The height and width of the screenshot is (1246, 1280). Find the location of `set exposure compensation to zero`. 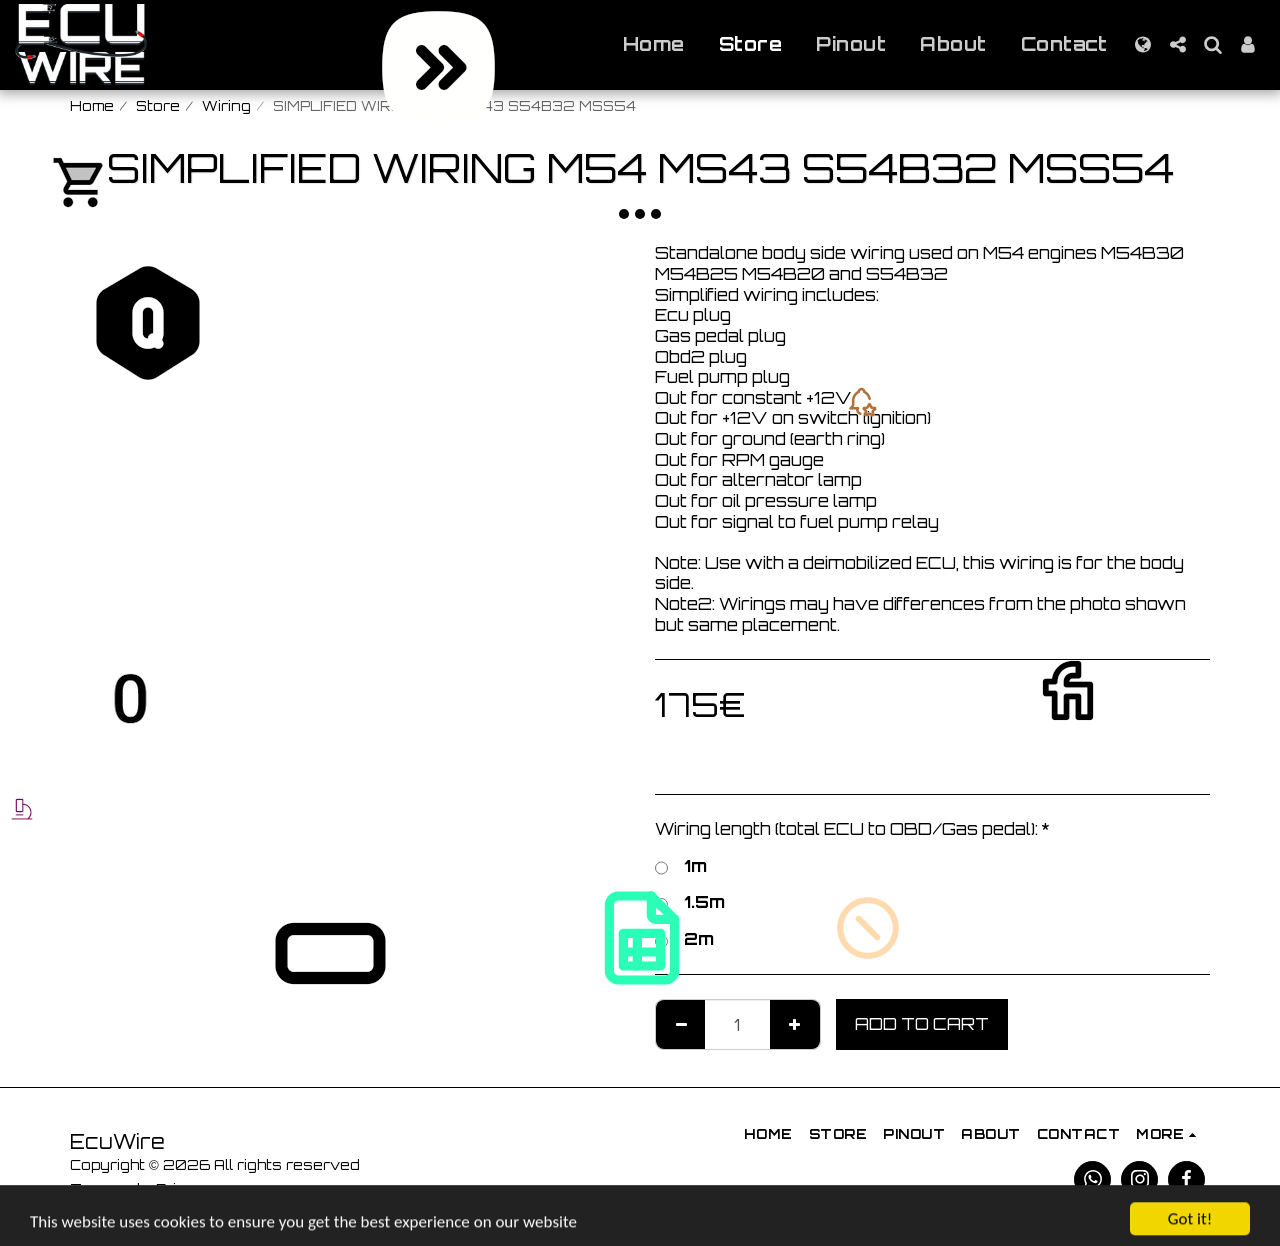

set exposure compensation to zero is located at coordinates (130, 700).